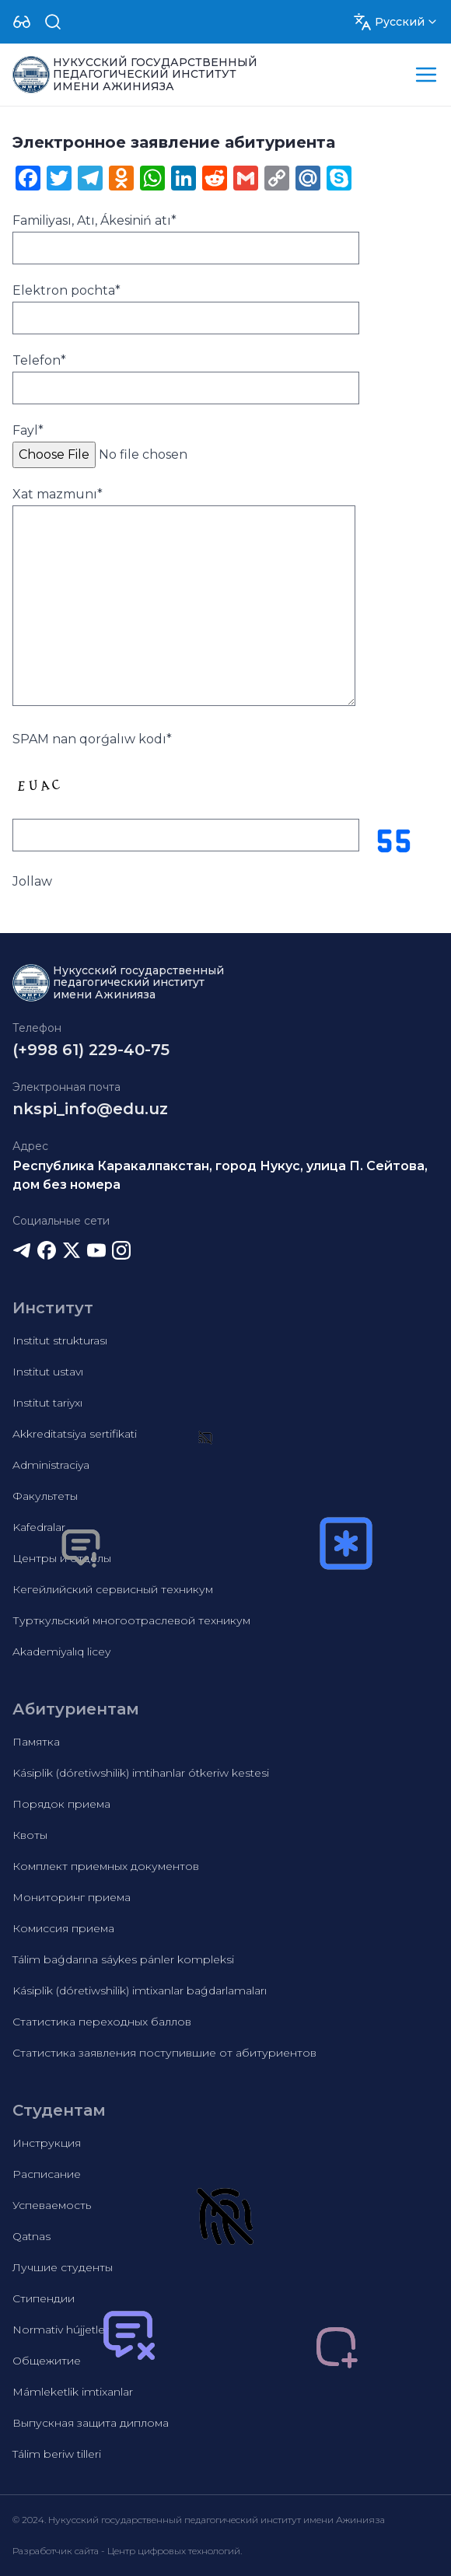  What do you see at coordinates (393, 841) in the screenshot?
I see `indicates item number 55 in a list or sequence` at bounding box center [393, 841].